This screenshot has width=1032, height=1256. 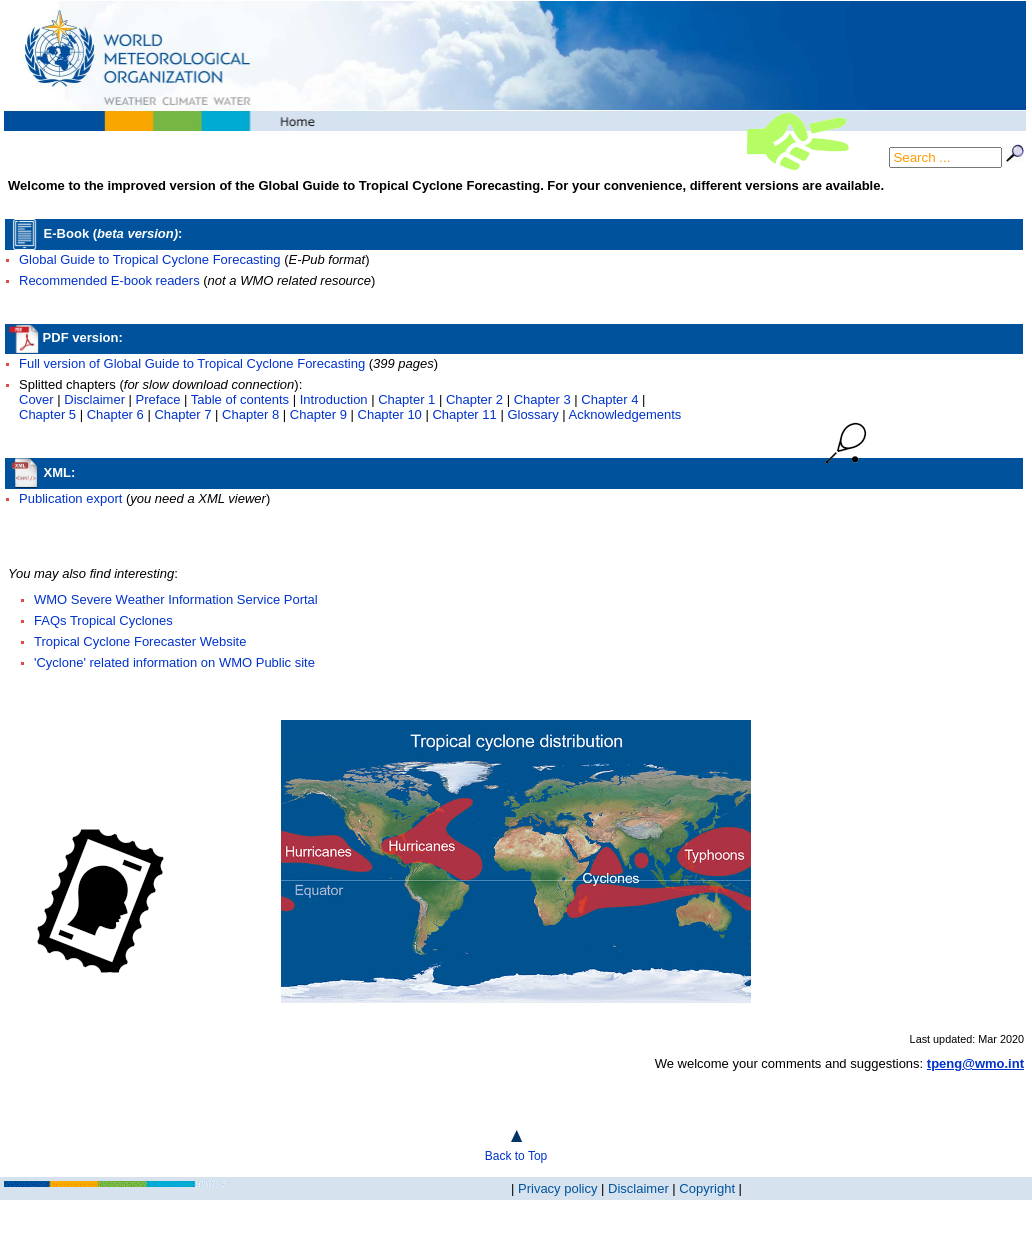 I want to click on scissors gesture in rock-paper-scissors game, so click(x=799, y=135).